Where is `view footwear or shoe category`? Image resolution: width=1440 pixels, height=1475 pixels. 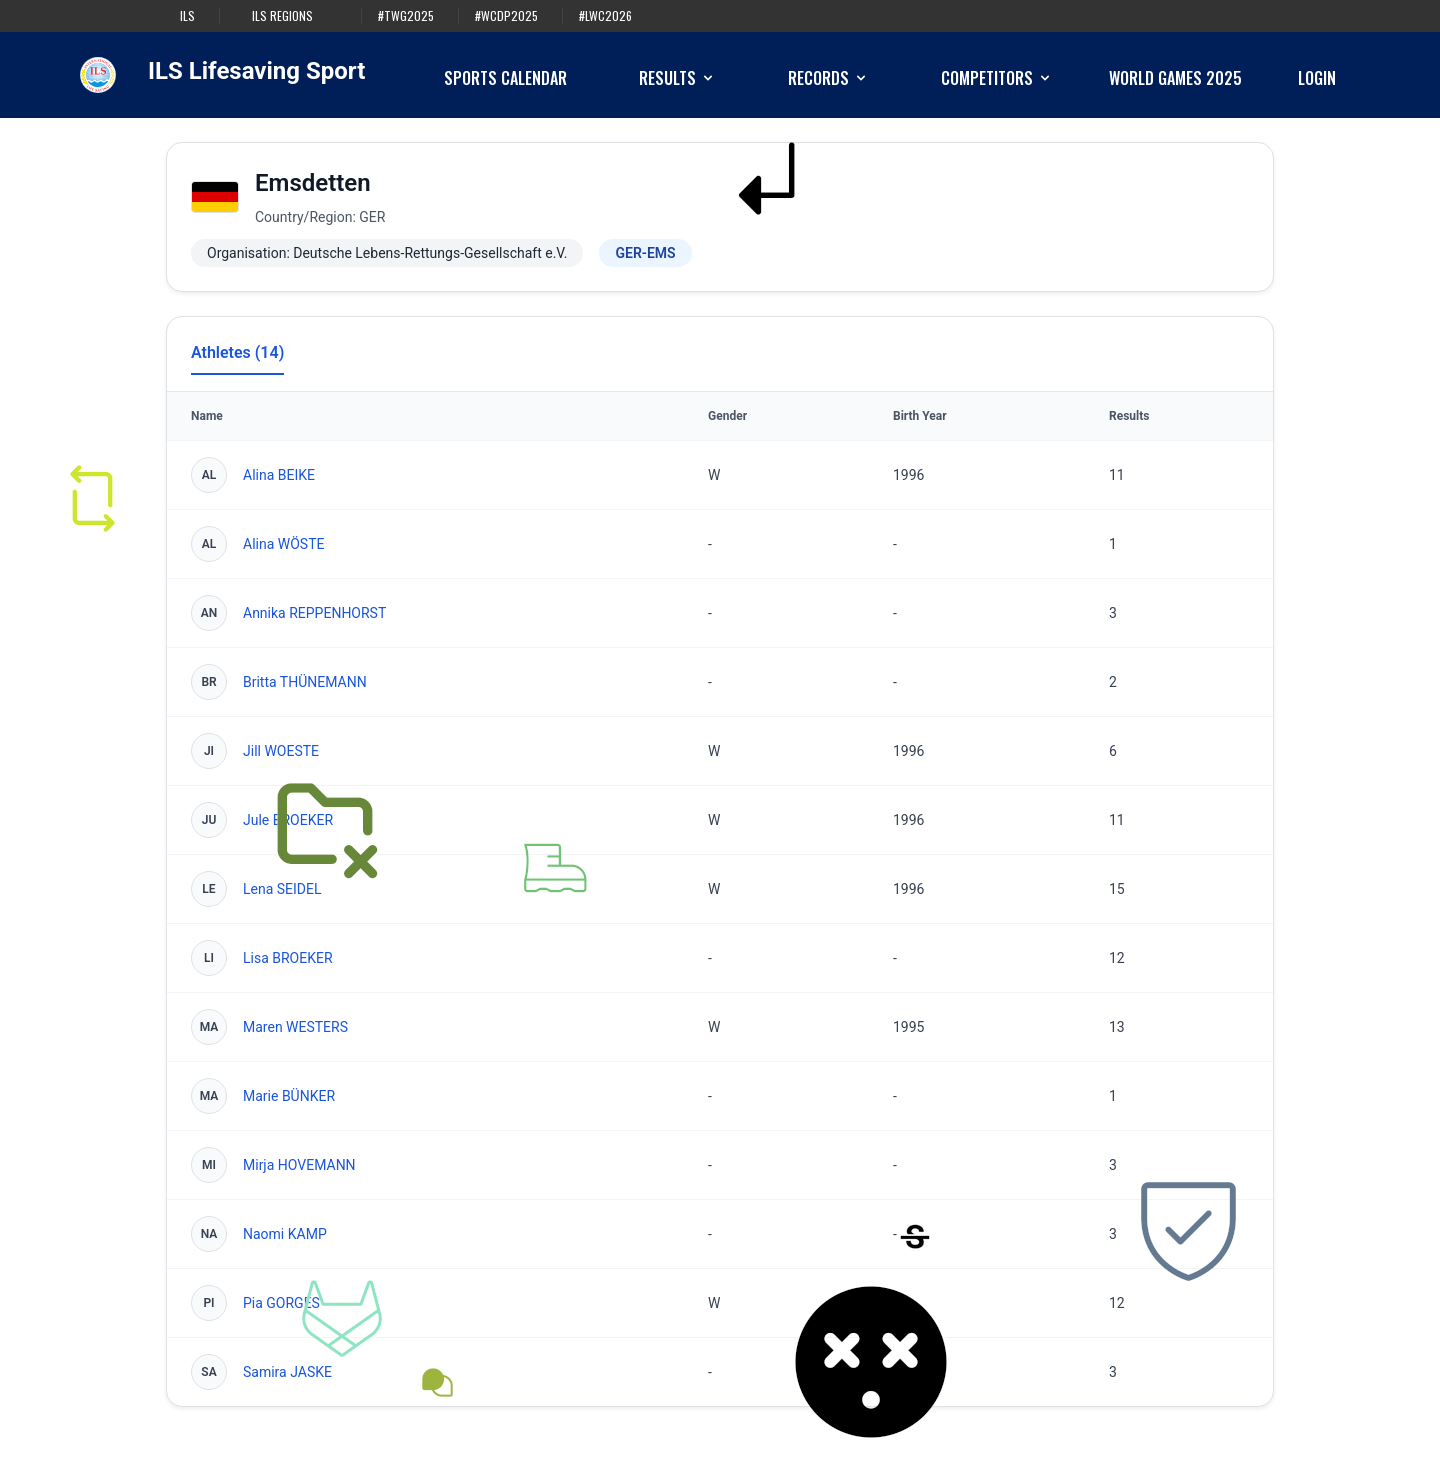
view footwear or shoe category is located at coordinates (553, 868).